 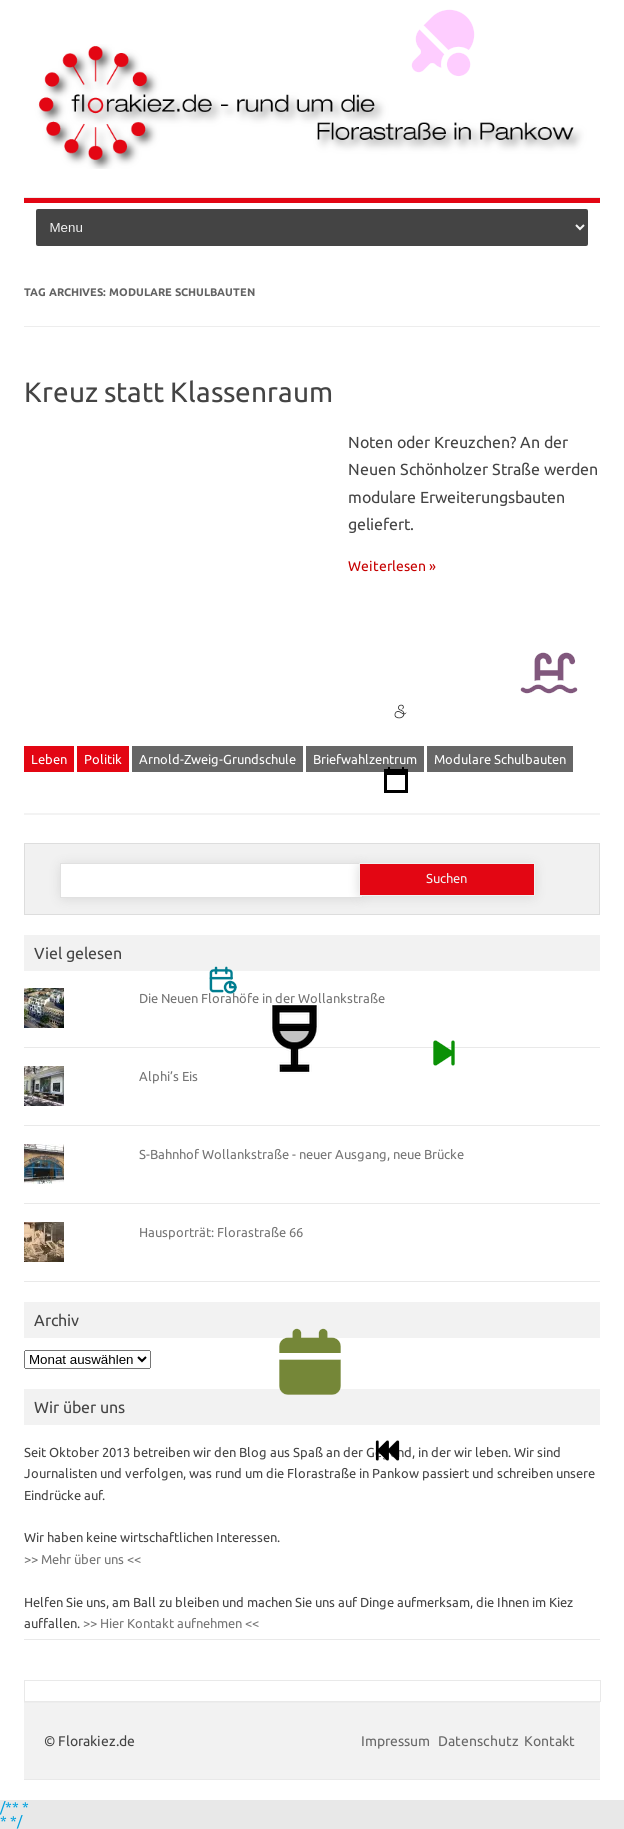 What do you see at coordinates (444, 1053) in the screenshot?
I see `skip to the next track` at bounding box center [444, 1053].